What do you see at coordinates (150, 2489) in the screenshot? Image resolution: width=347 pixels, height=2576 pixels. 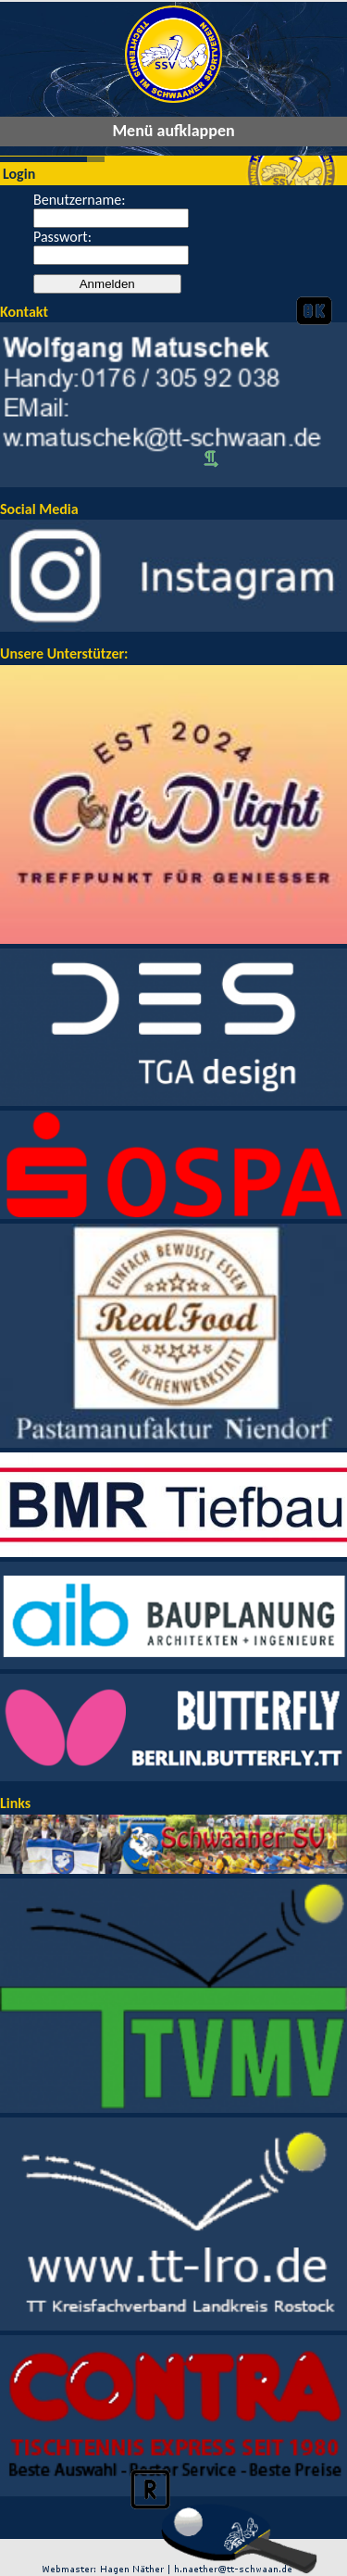 I see `indicates a rating or review section` at bounding box center [150, 2489].